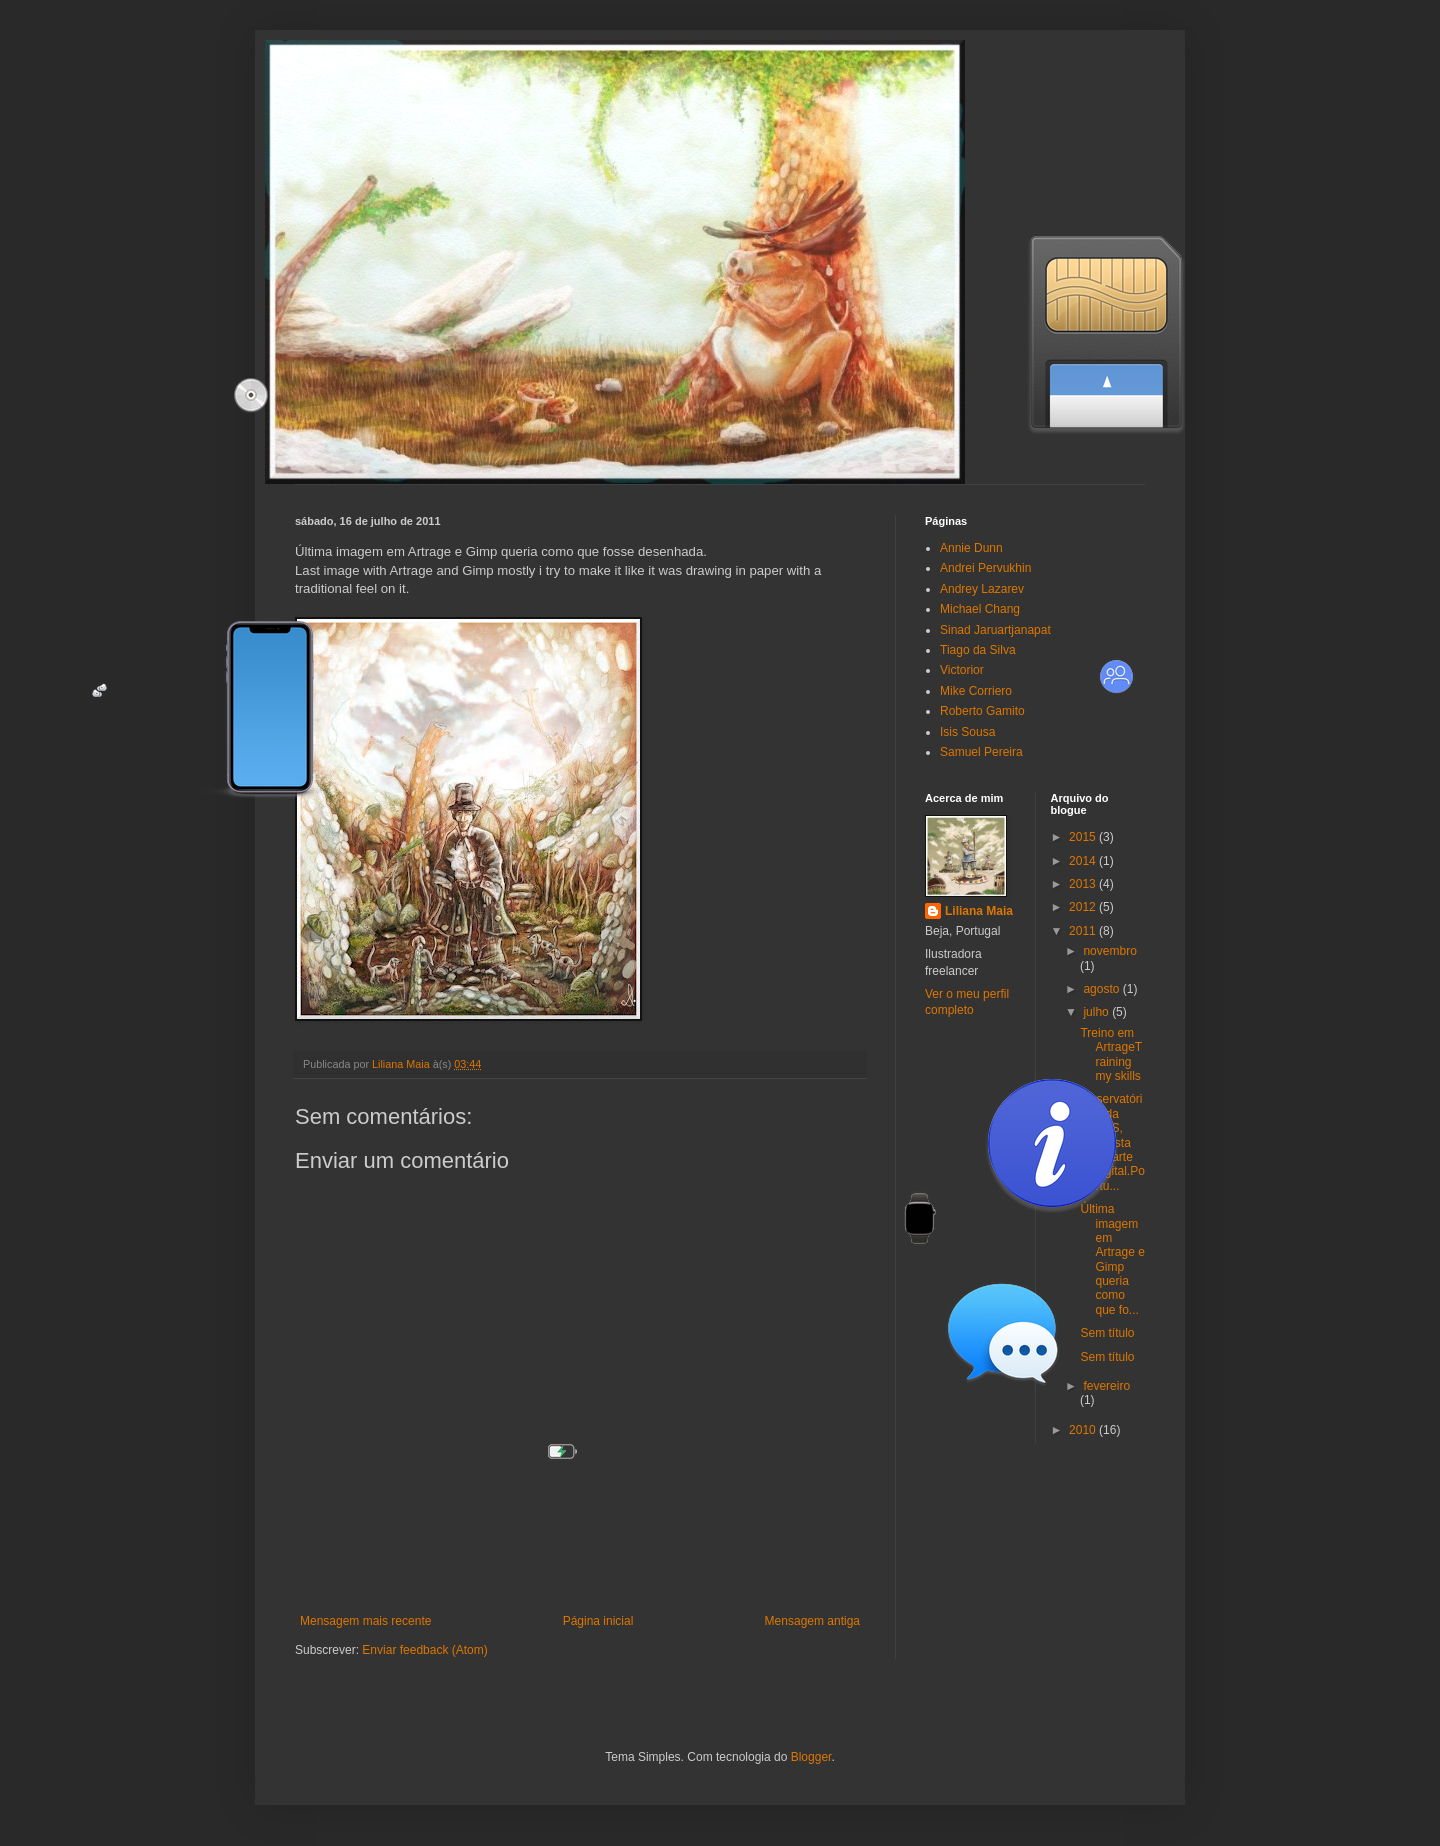 Image resolution: width=1440 pixels, height=1846 pixels. Describe the element at coordinates (919, 1218) in the screenshot. I see `apple watch series 10 device icon` at that location.